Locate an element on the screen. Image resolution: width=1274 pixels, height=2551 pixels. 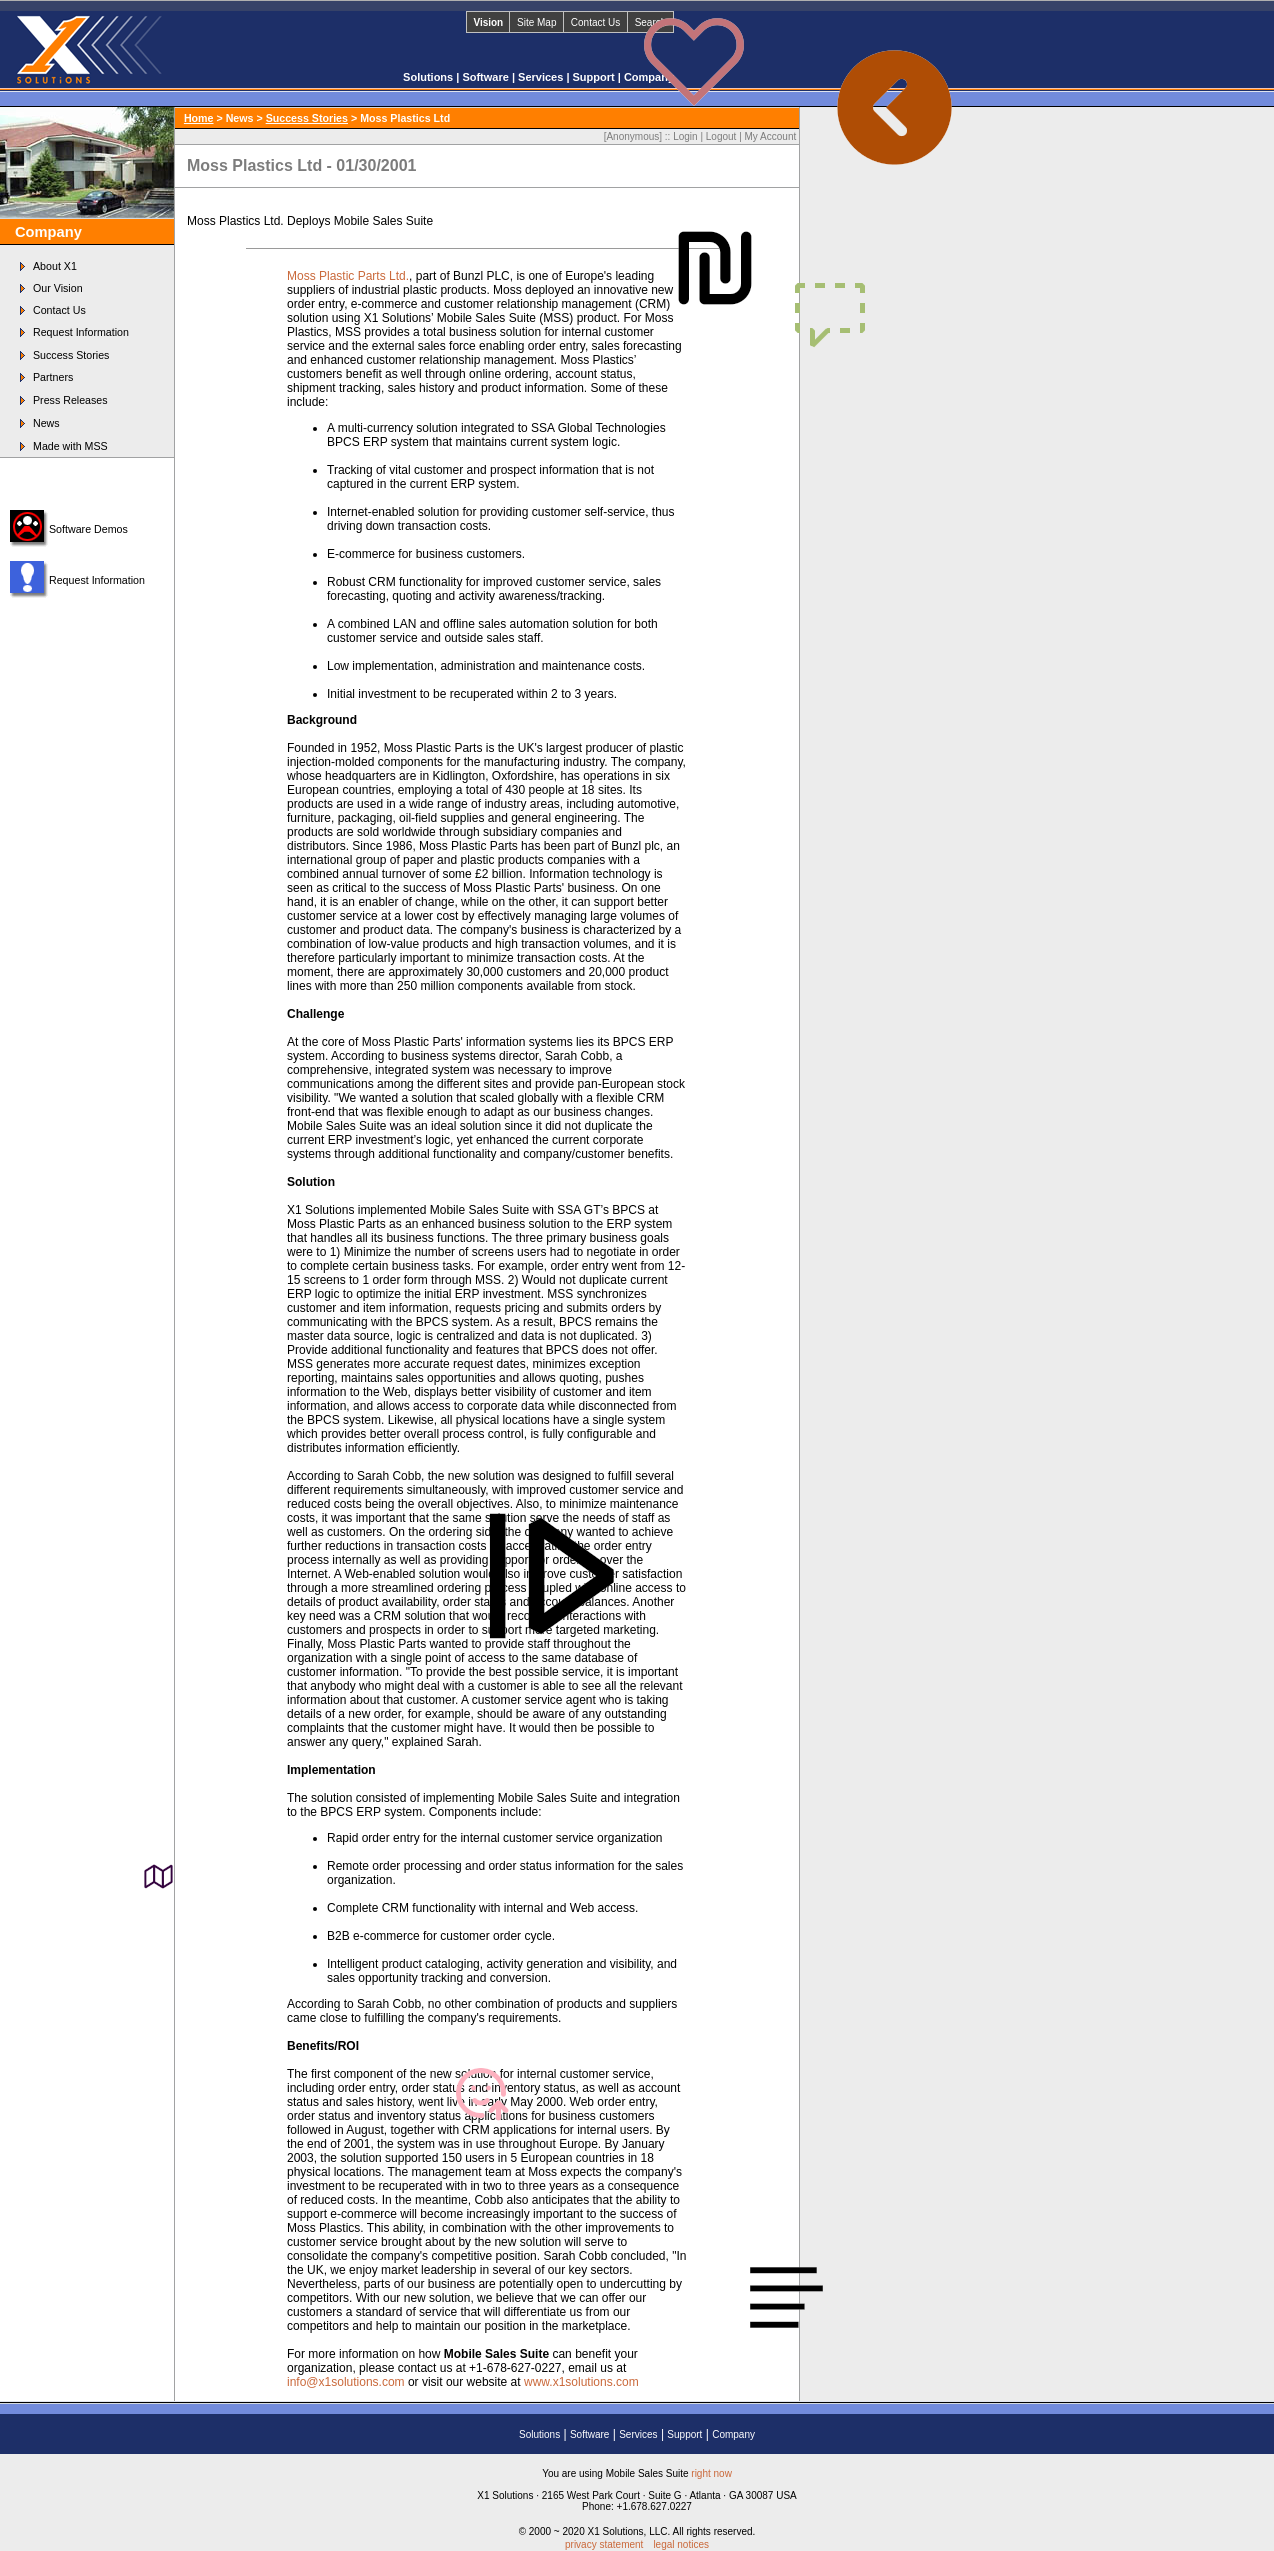
view items in a flat list format is located at coordinates (786, 2297).